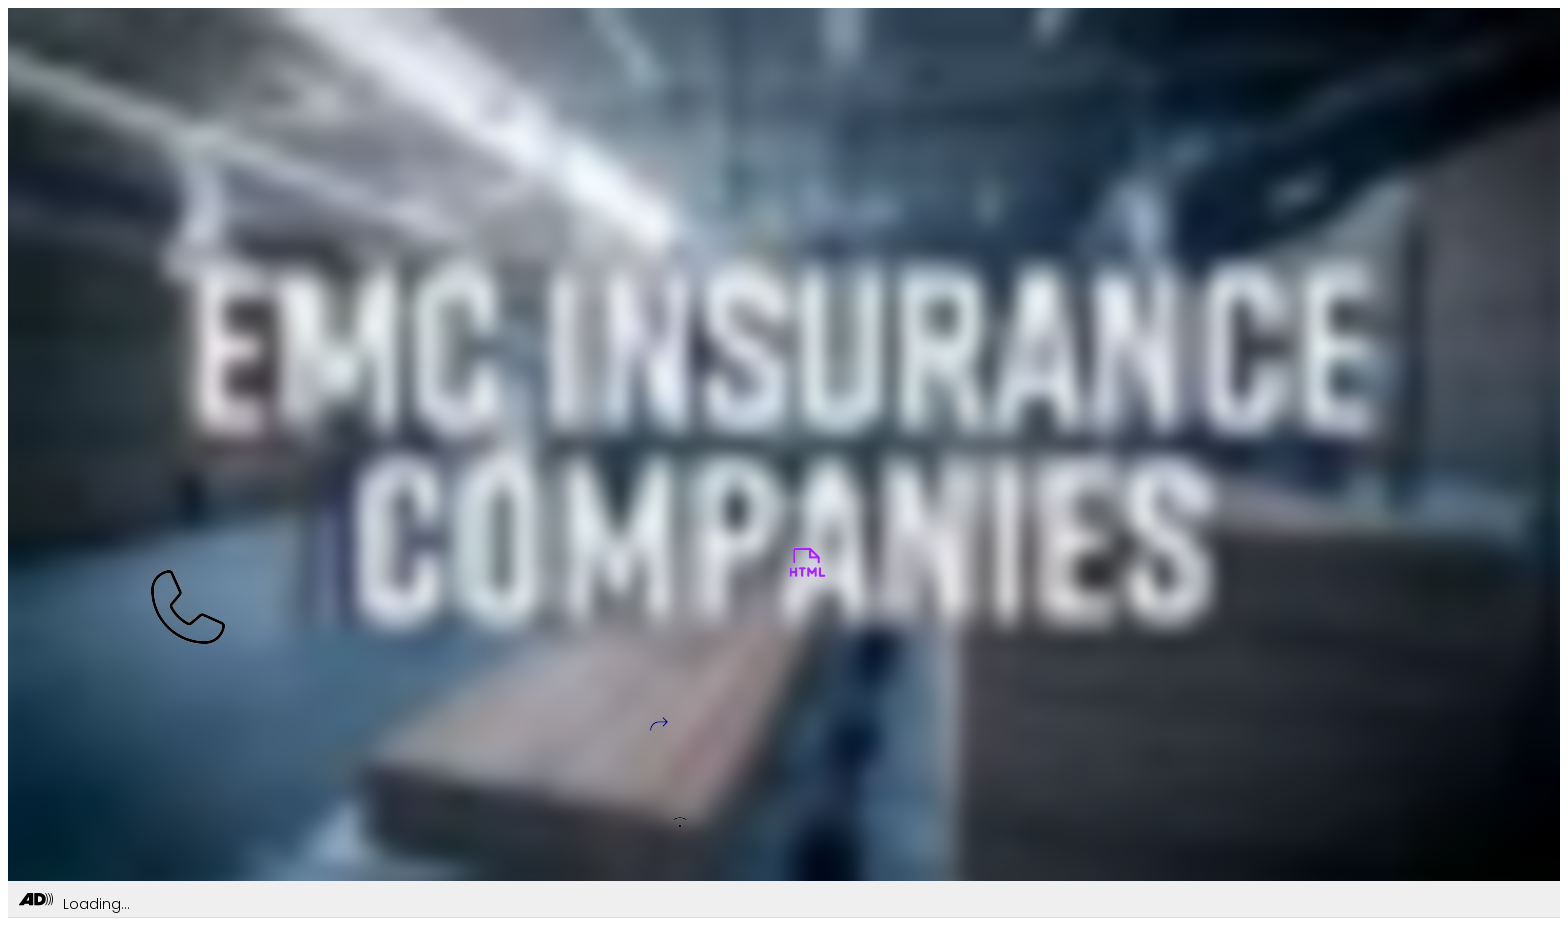 The width and height of the screenshot is (1568, 926). I want to click on open an HTML file, so click(806, 563).